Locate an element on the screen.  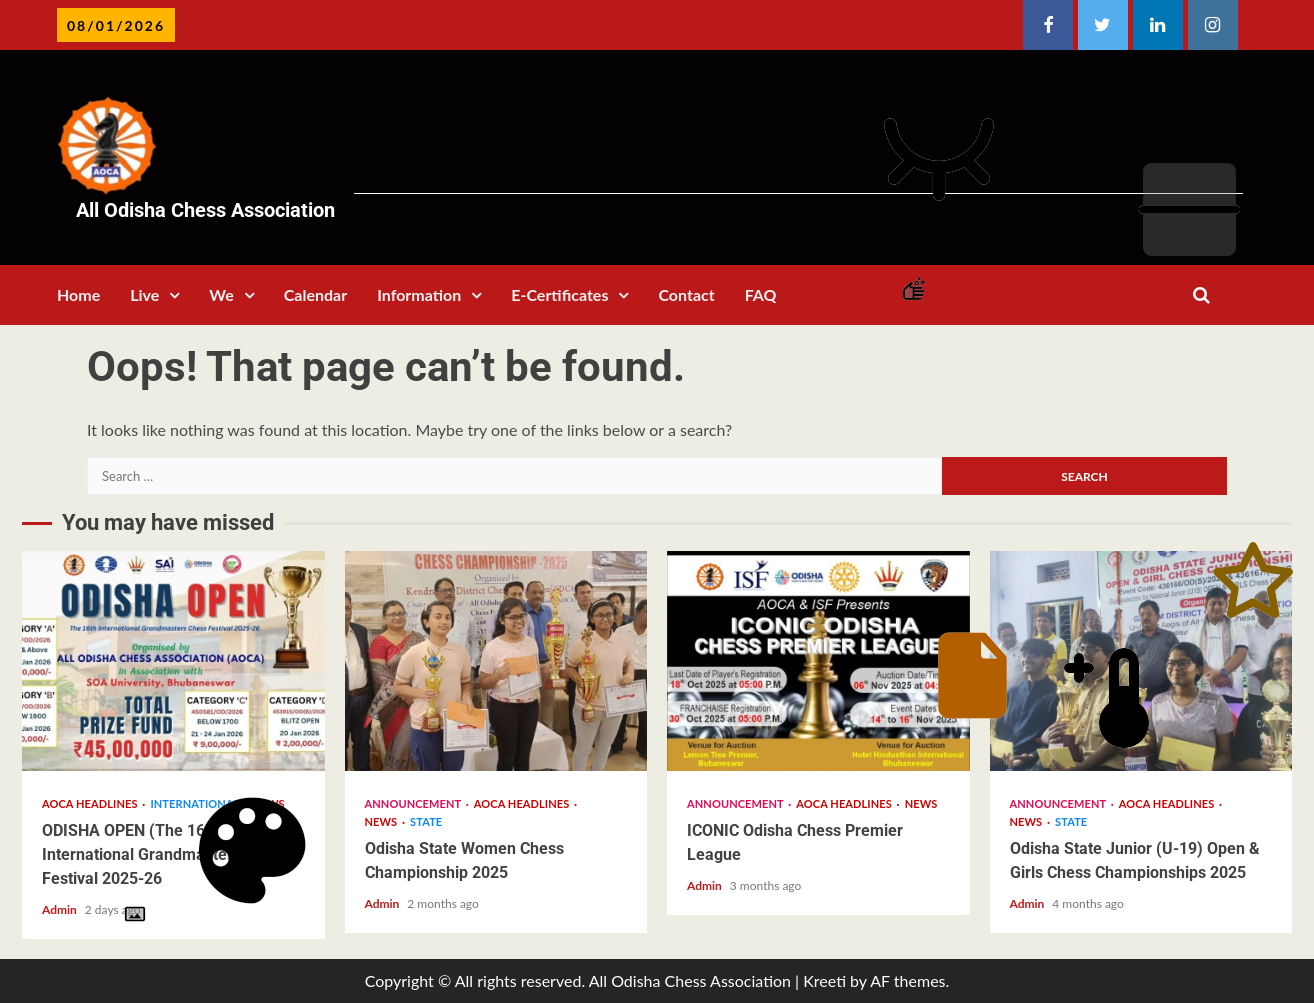
open color picker or theme settings is located at coordinates (252, 850).